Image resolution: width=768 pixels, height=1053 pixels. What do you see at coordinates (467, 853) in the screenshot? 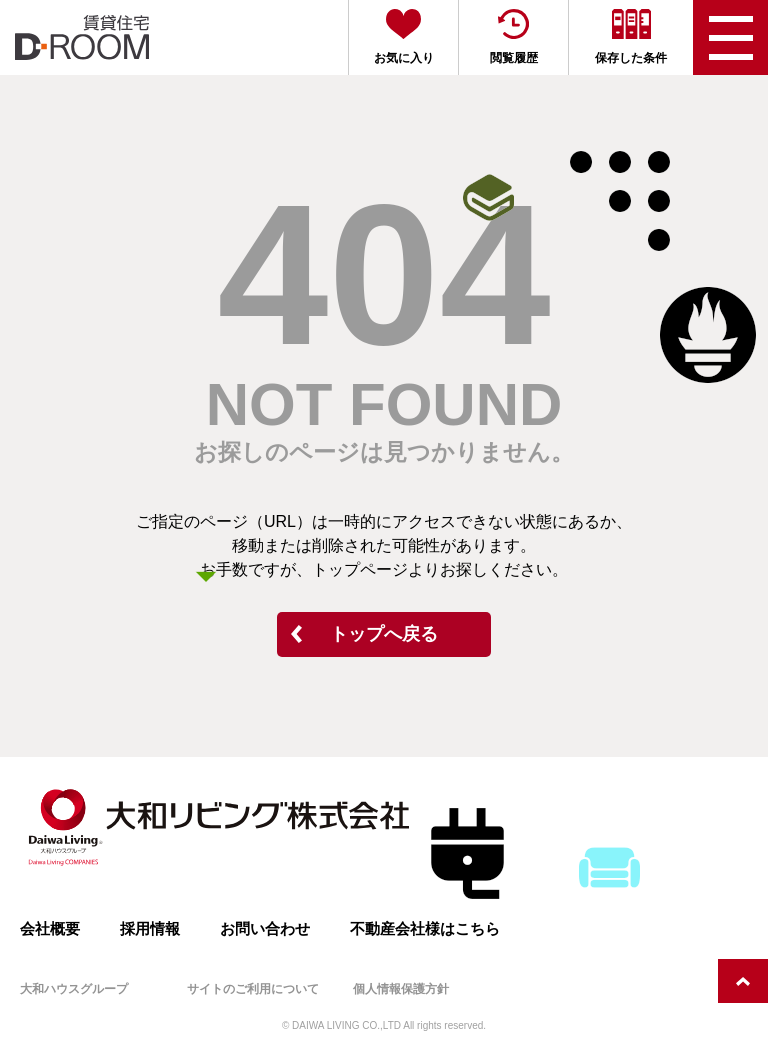
I see `connect to power source` at bounding box center [467, 853].